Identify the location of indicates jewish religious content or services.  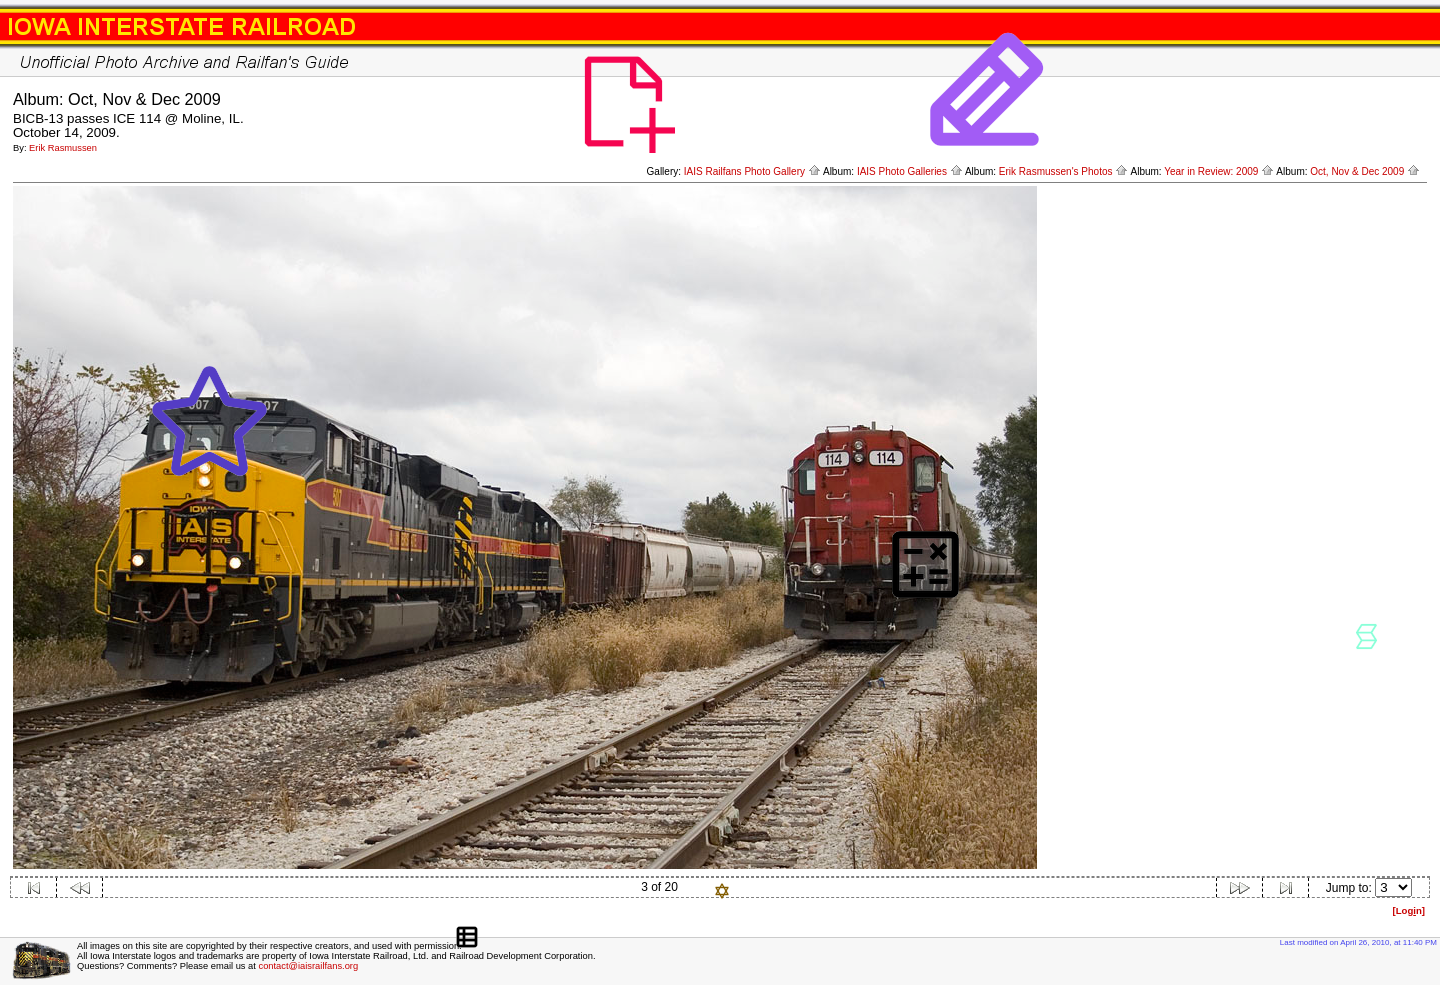
(722, 891).